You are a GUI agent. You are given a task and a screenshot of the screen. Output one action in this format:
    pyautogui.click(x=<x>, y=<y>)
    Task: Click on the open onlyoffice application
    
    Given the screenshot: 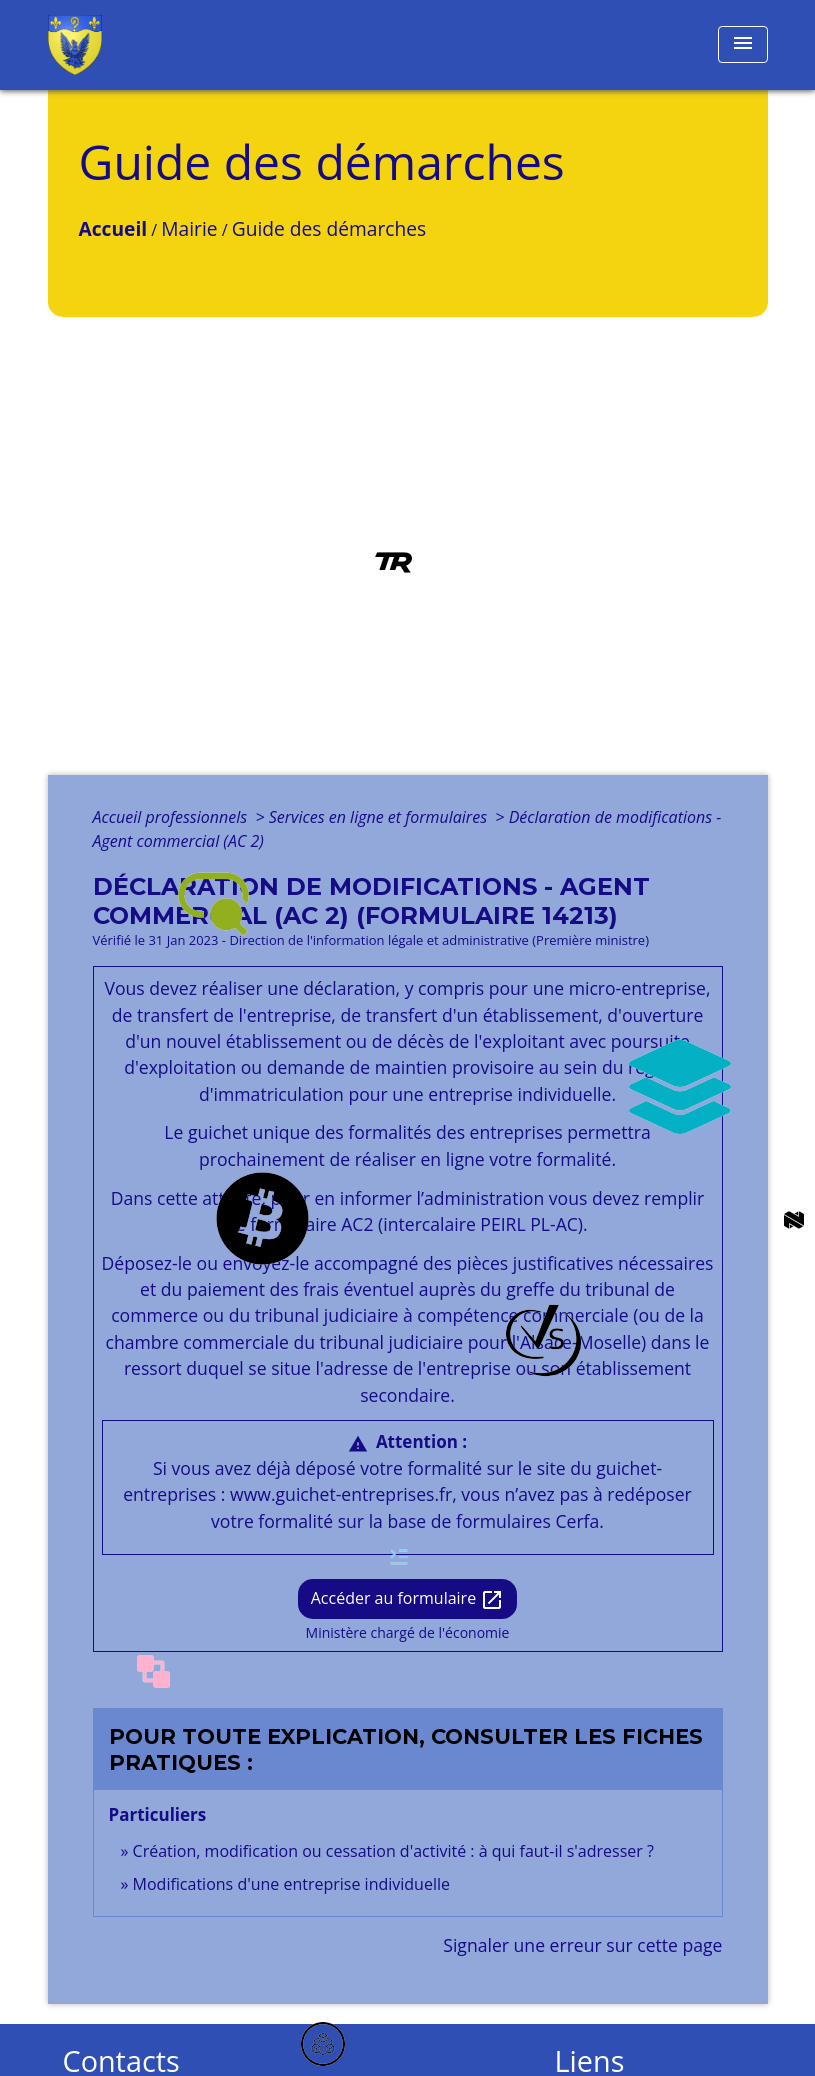 What is the action you would take?
    pyautogui.click(x=680, y=1087)
    